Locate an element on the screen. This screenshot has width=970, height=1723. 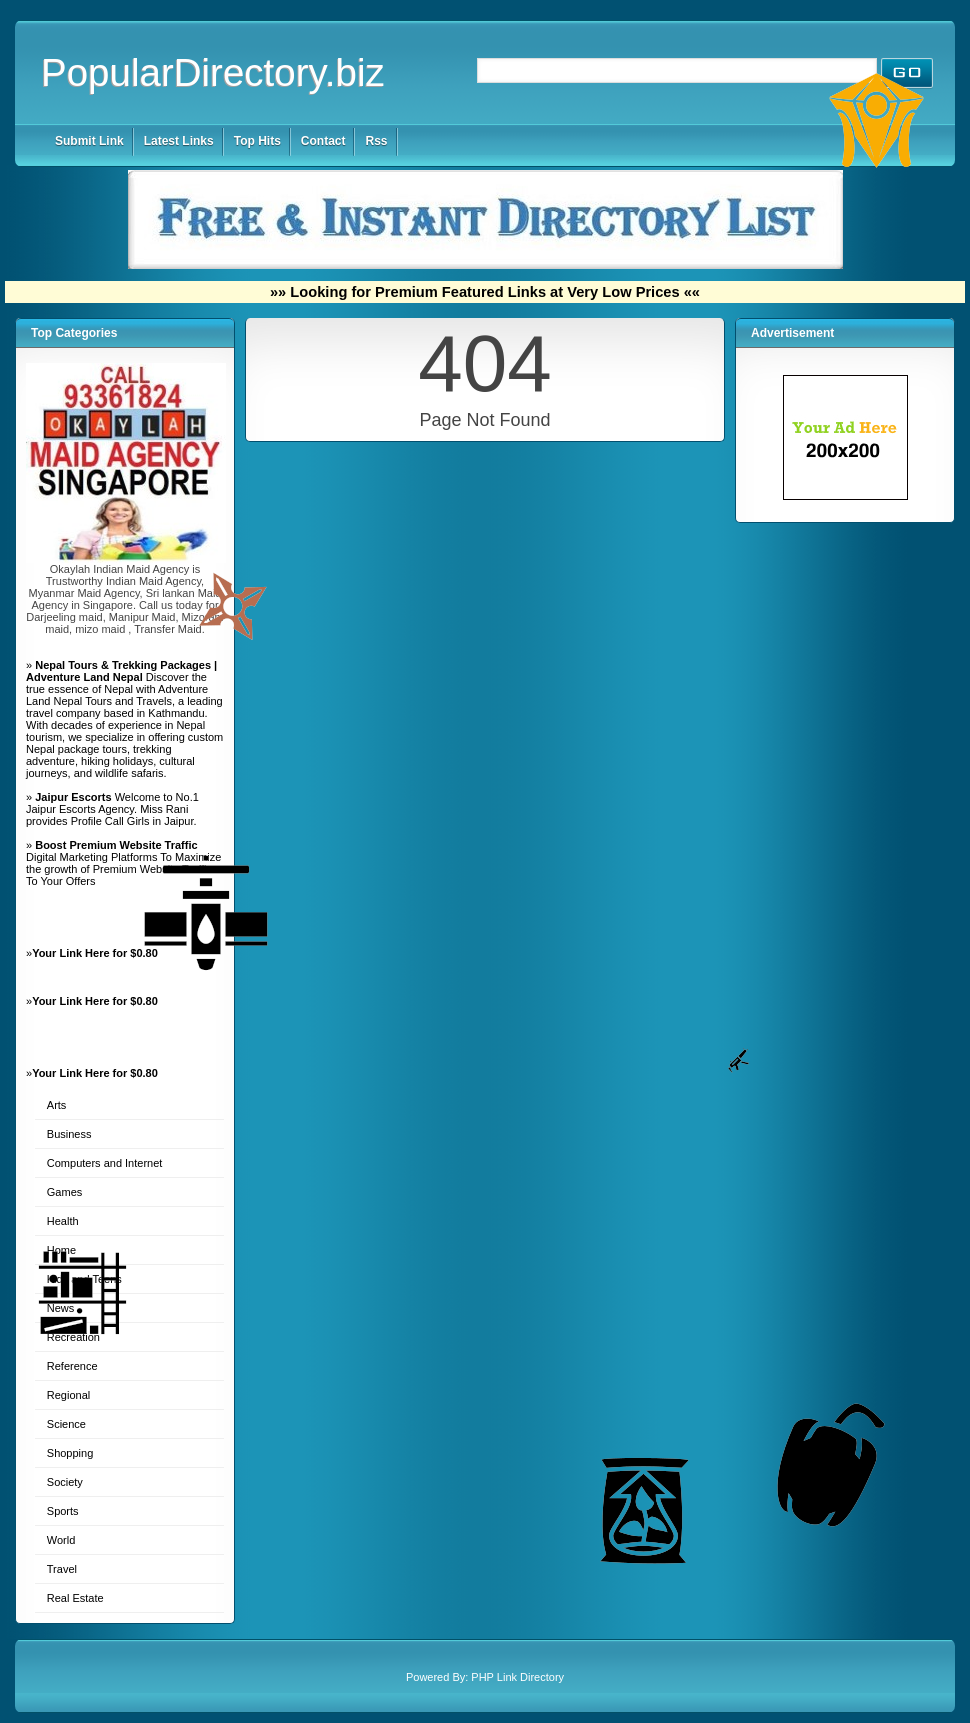
access gardening or farming supplies is located at coordinates (643, 1510).